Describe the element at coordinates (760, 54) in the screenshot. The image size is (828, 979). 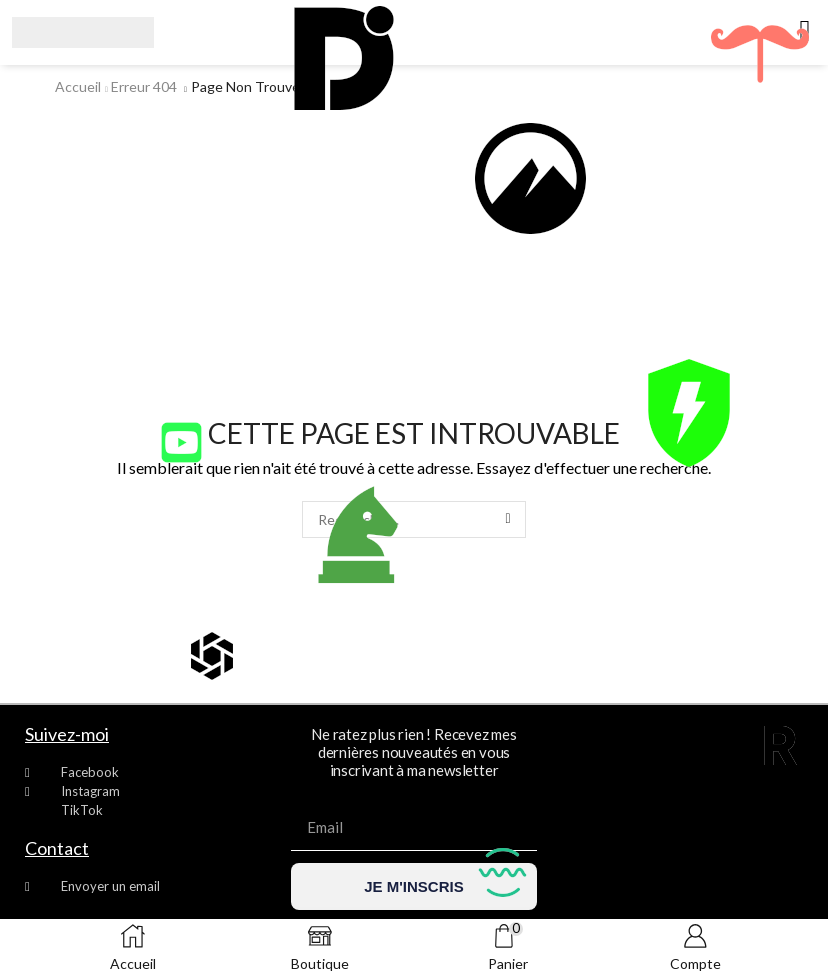
I see `handlebars.js templating library logo` at that location.